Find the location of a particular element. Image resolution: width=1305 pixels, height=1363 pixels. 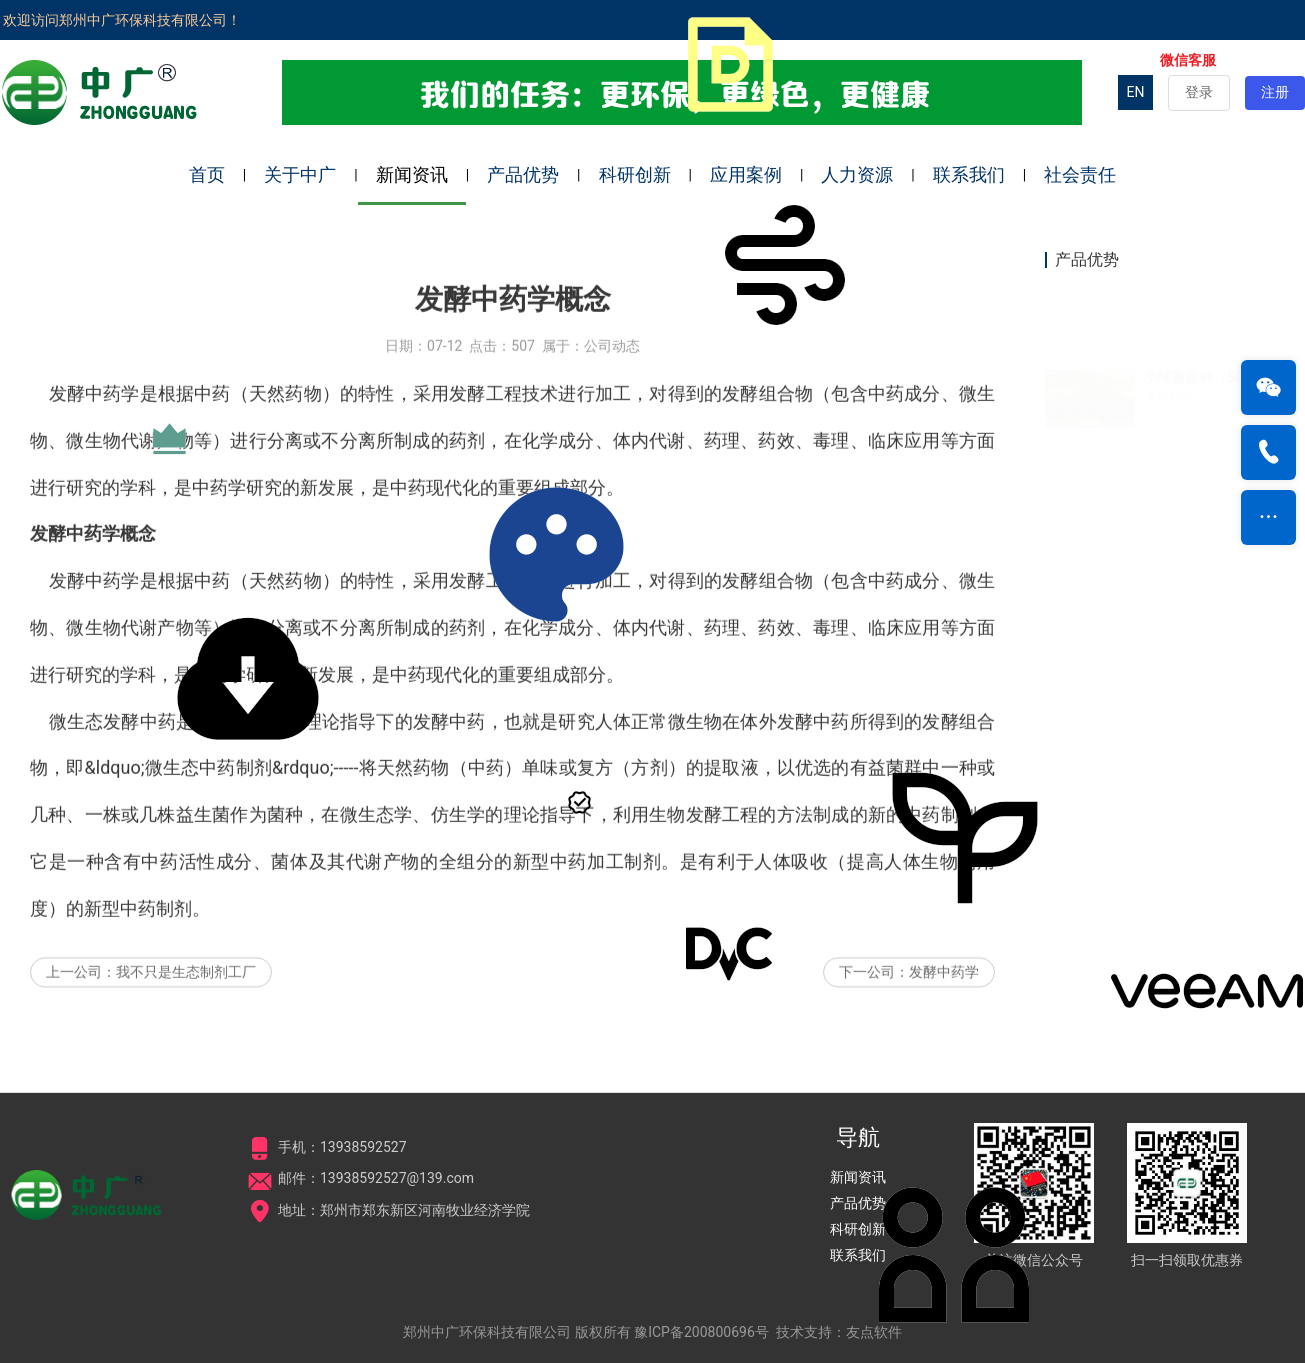

indicates windy weather conditions is located at coordinates (785, 265).